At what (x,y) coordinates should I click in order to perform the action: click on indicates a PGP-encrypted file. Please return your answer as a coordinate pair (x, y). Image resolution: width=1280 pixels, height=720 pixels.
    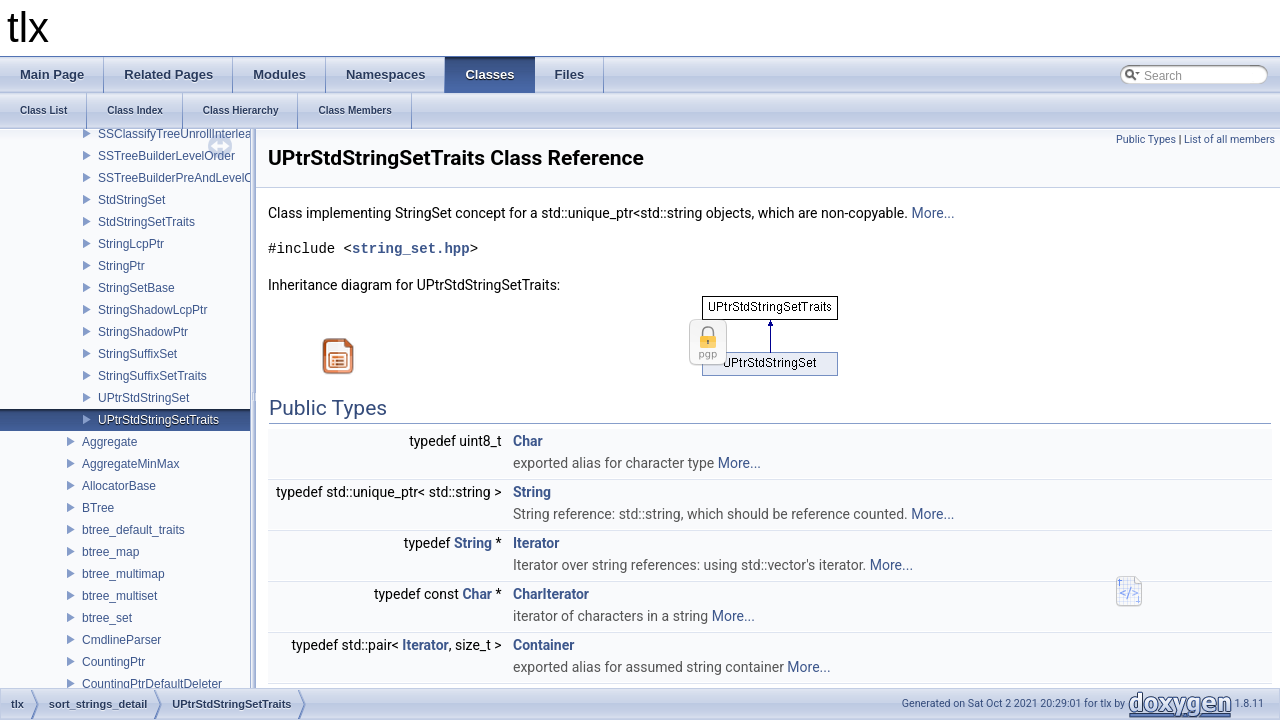
    Looking at the image, I should click on (708, 342).